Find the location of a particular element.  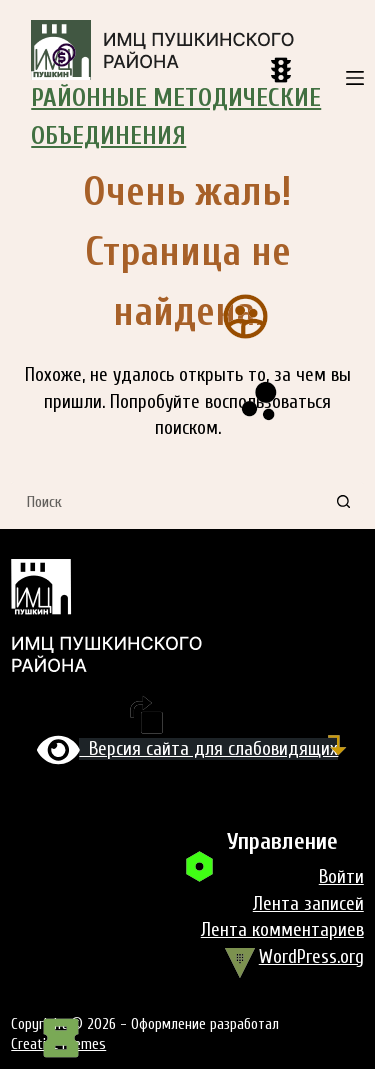

access app or system settings is located at coordinates (199, 866).